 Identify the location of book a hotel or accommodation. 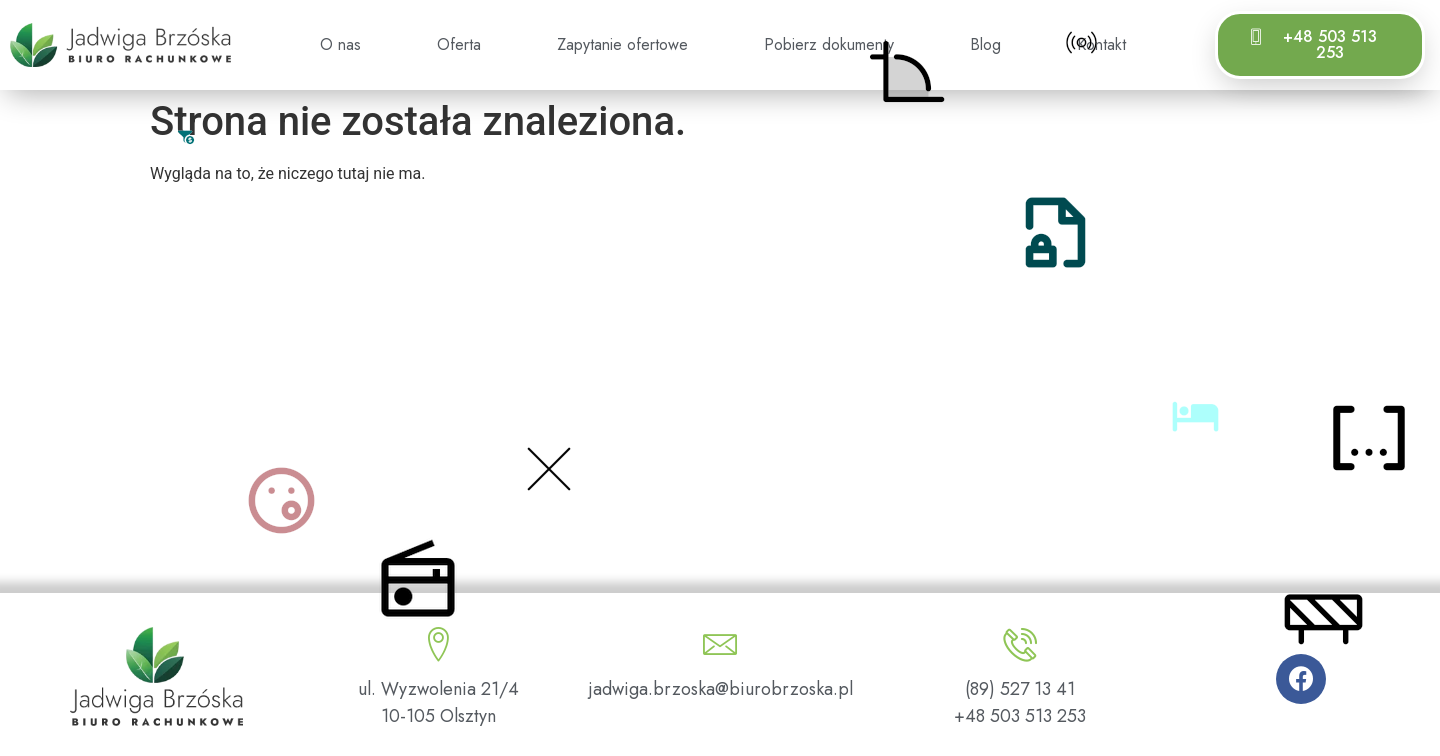
(1195, 415).